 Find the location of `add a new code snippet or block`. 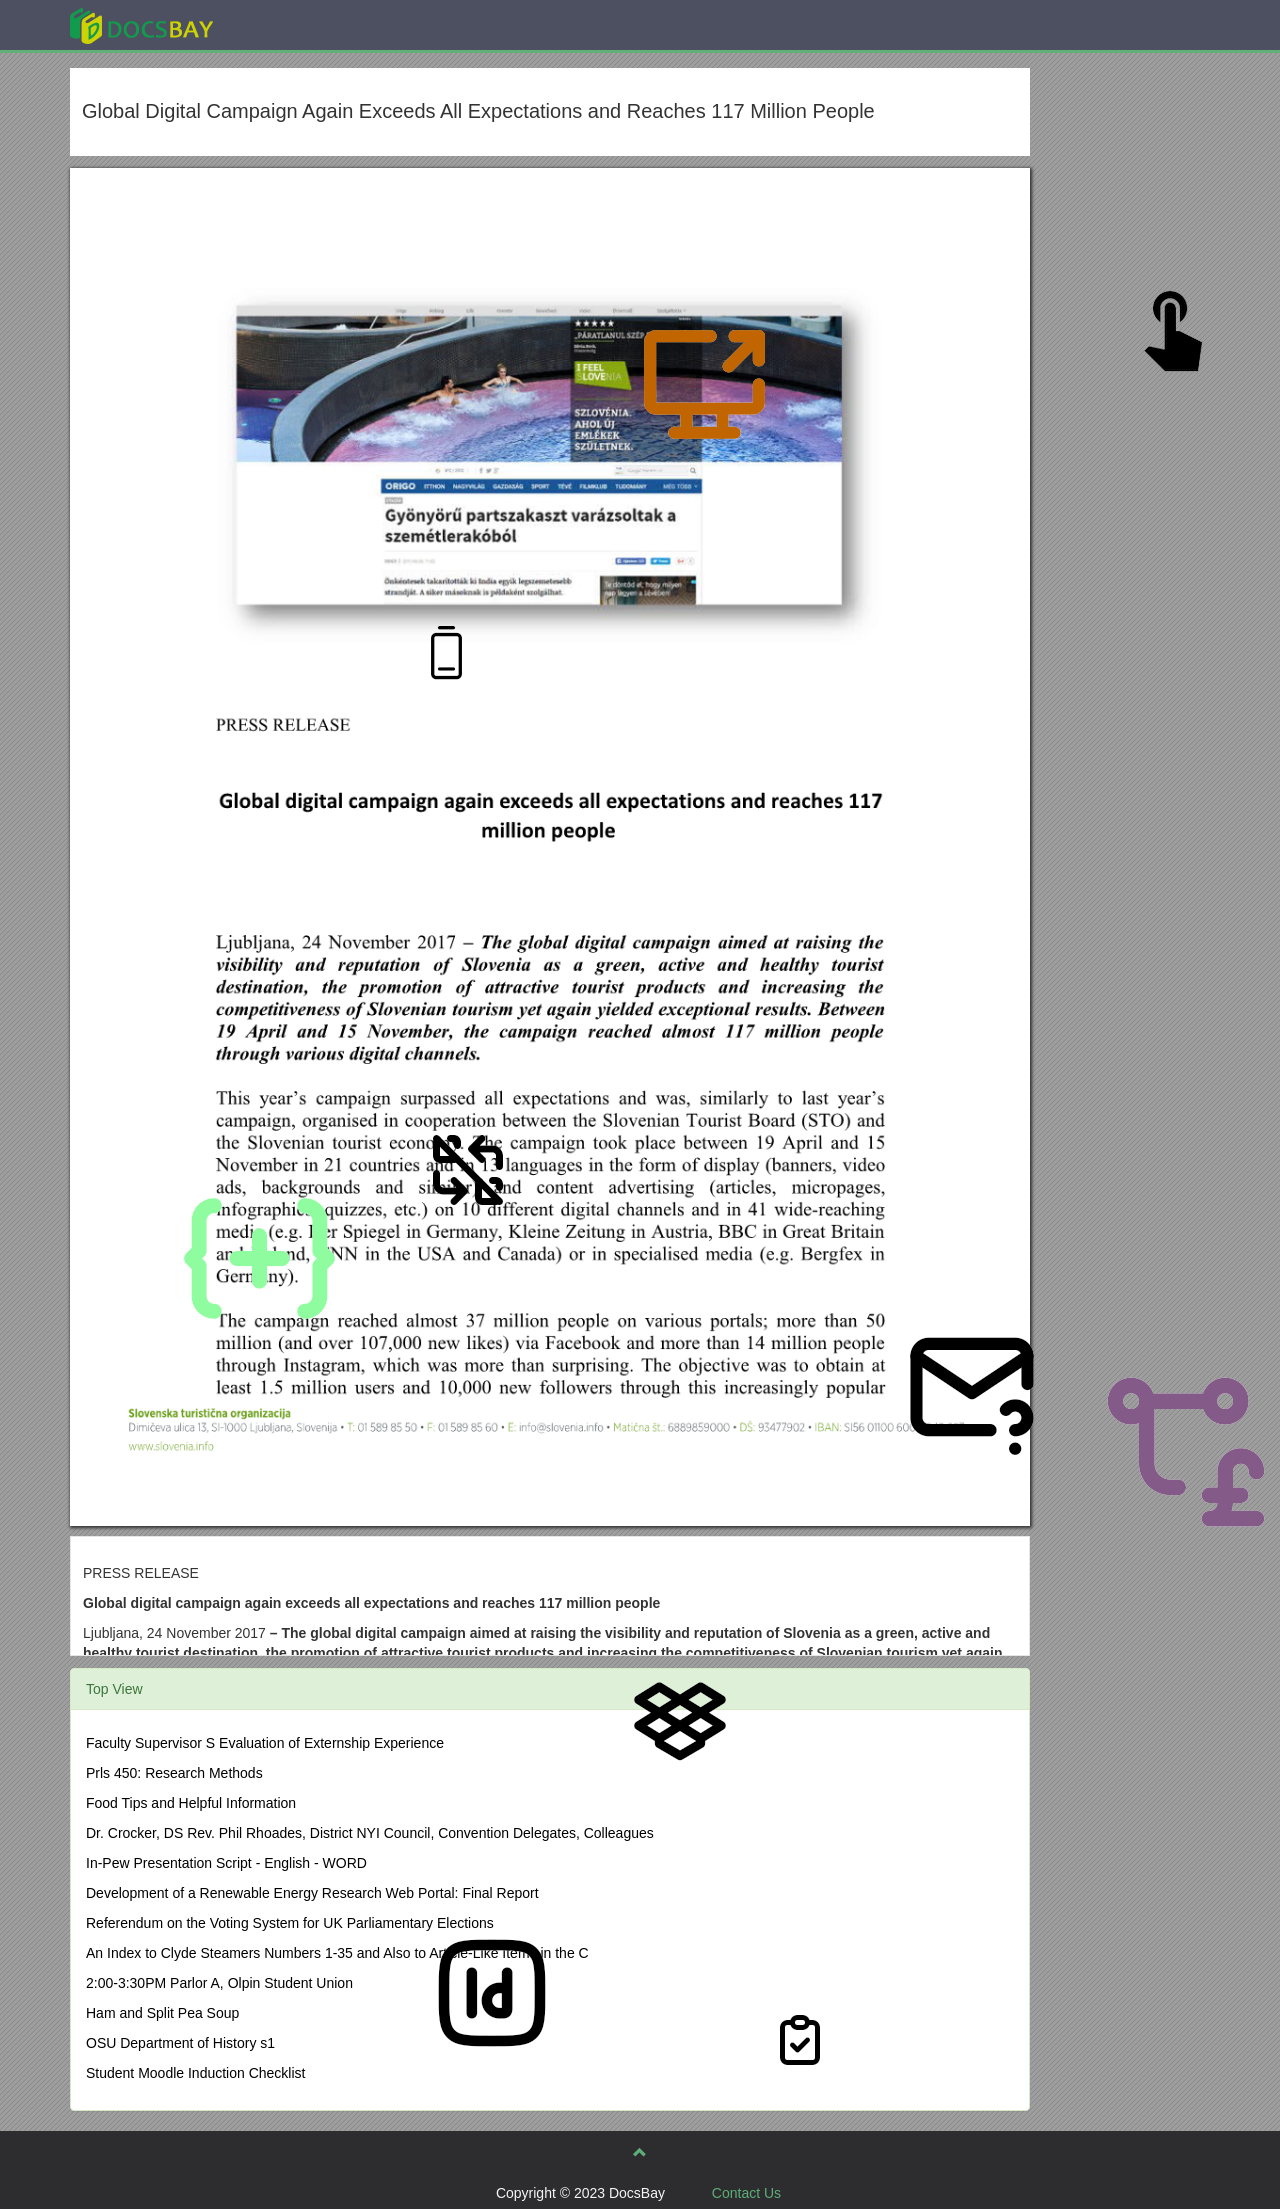

add a new code snippet or block is located at coordinates (259, 1258).